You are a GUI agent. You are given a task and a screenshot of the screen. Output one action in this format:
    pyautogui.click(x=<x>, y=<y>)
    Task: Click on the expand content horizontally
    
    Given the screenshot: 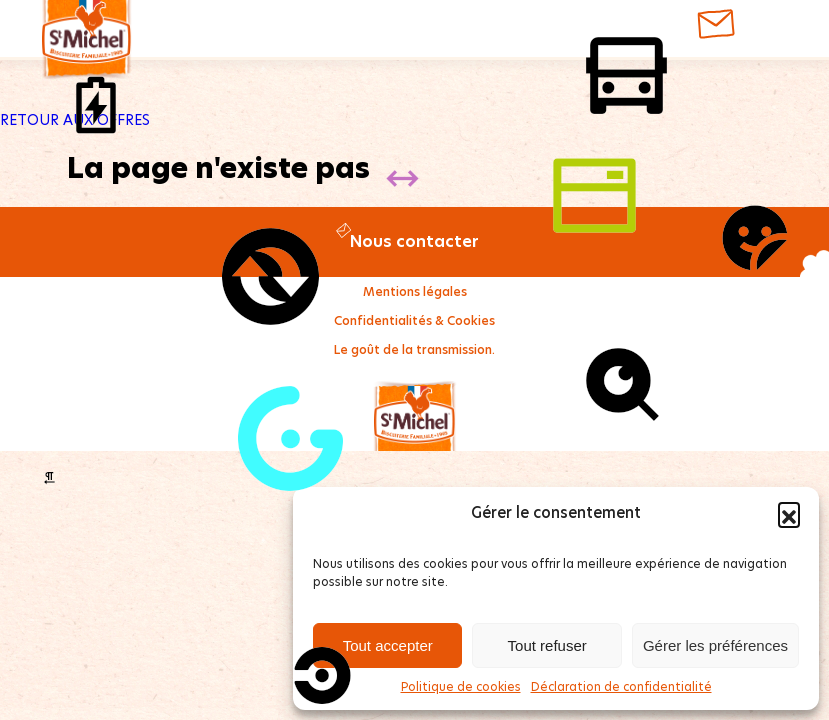 What is the action you would take?
    pyautogui.click(x=402, y=178)
    